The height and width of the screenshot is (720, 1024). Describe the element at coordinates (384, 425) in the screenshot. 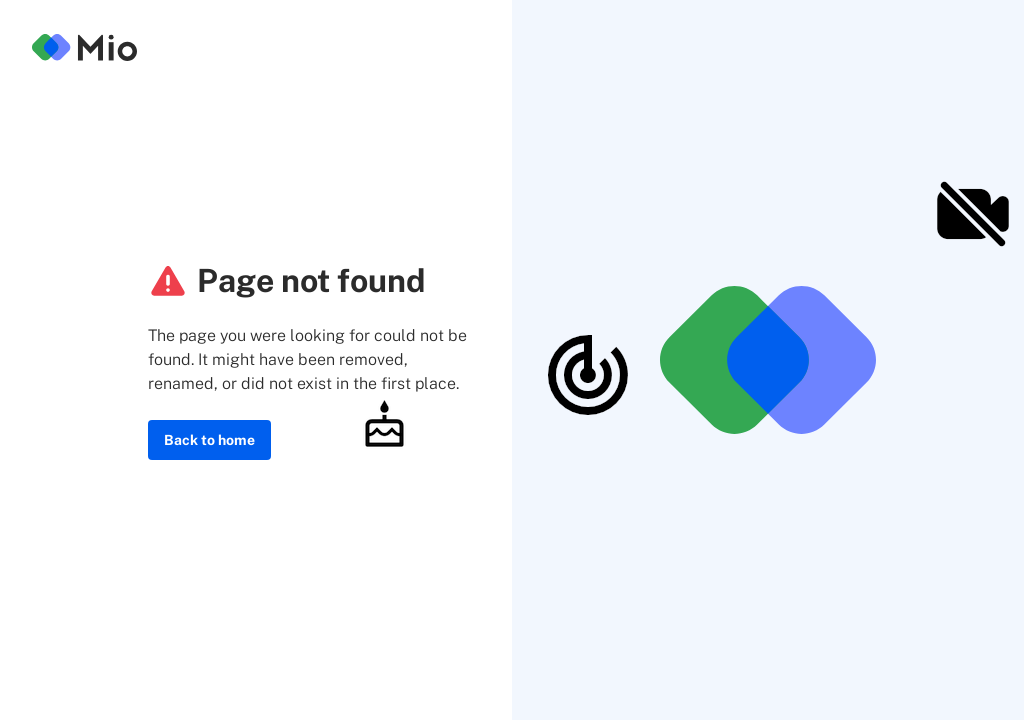

I see `view birthday or celebration events` at that location.